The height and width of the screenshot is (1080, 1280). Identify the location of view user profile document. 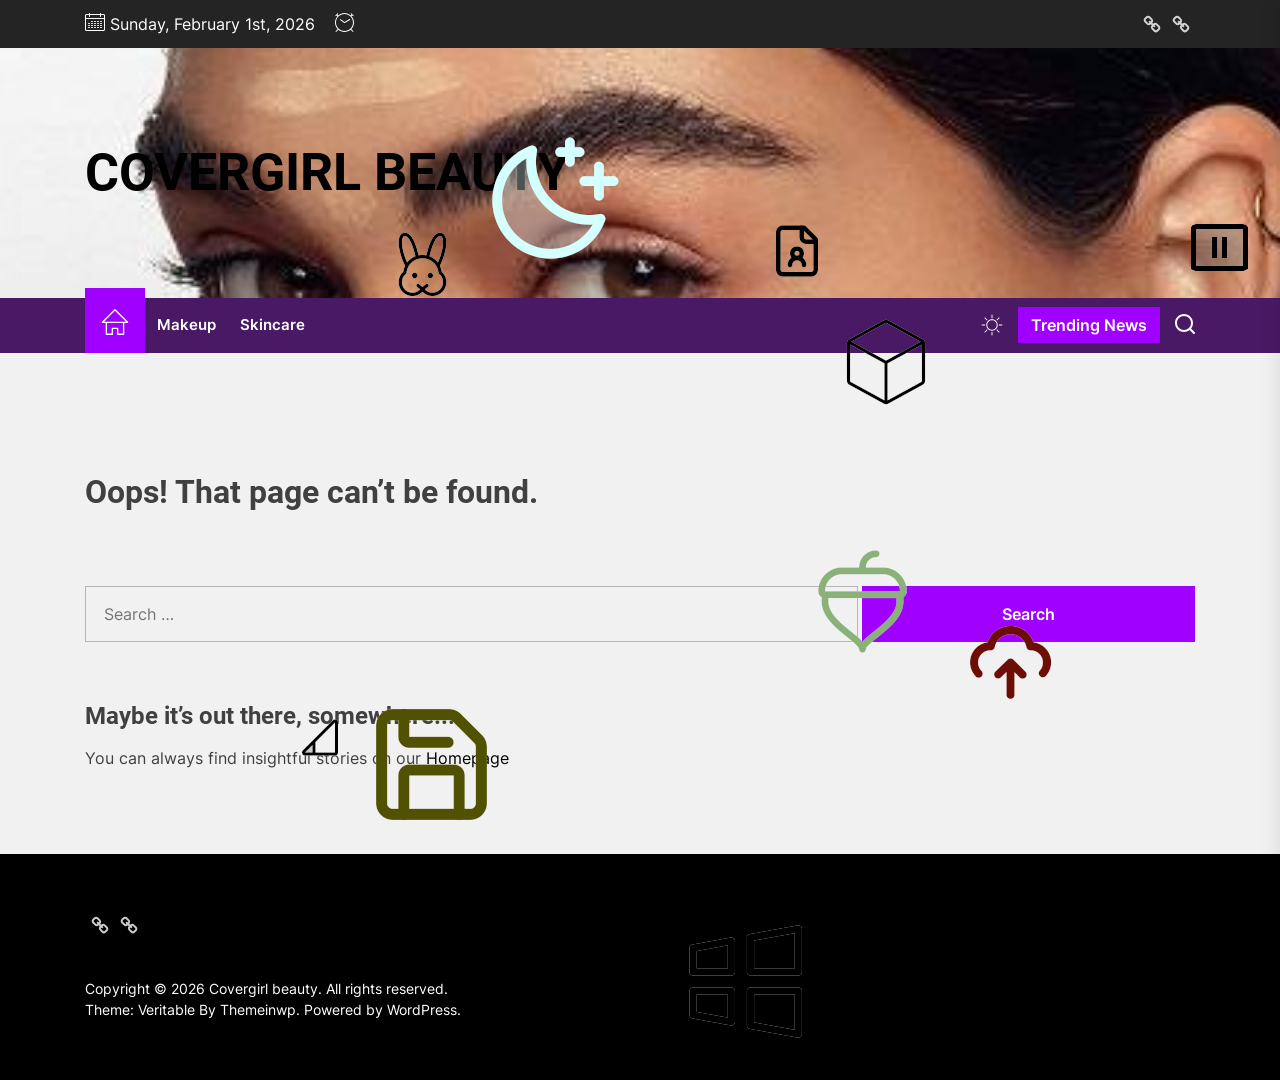
(797, 251).